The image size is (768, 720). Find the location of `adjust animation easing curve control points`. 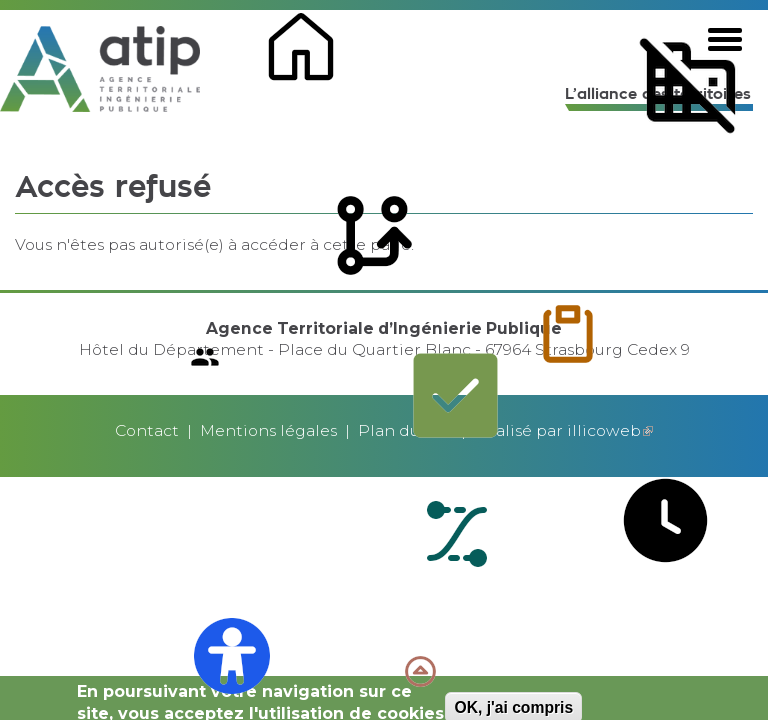

adjust animation easing curve control points is located at coordinates (457, 534).